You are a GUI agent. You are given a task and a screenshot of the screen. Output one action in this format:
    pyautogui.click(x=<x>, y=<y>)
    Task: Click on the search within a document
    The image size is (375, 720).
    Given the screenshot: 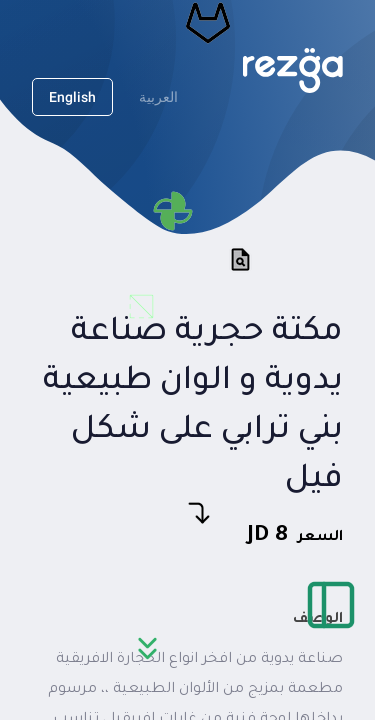 What is the action you would take?
    pyautogui.click(x=240, y=259)
    